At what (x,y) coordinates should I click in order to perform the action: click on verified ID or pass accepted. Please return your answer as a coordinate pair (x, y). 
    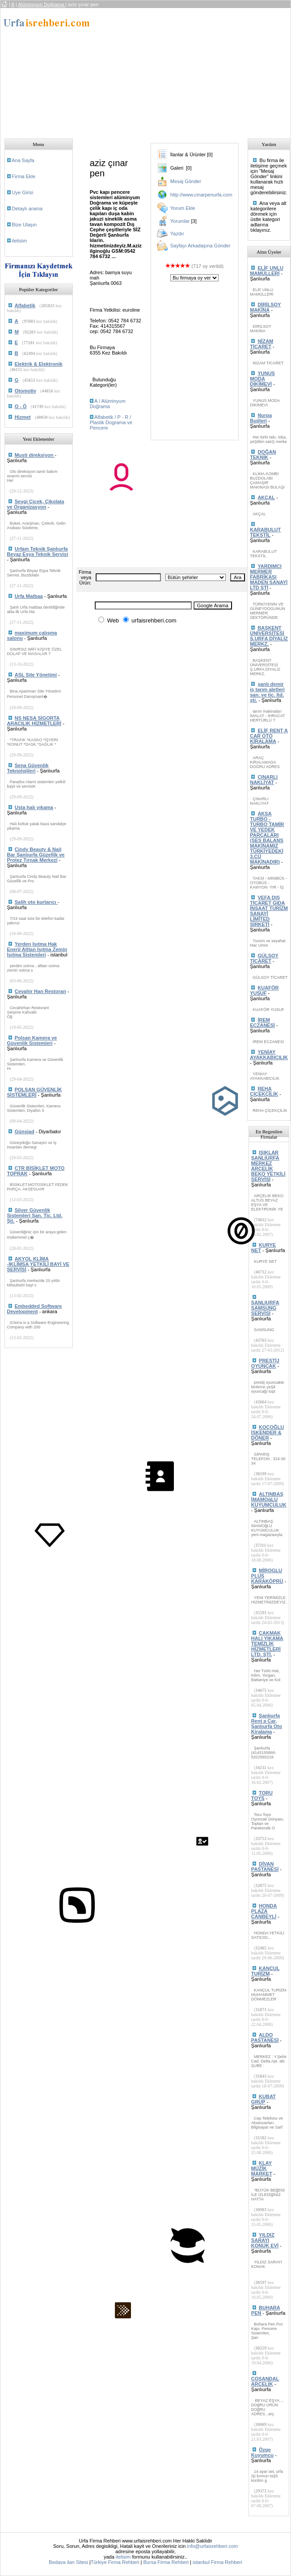
    Looking at the image, I should click on (202, 1841).